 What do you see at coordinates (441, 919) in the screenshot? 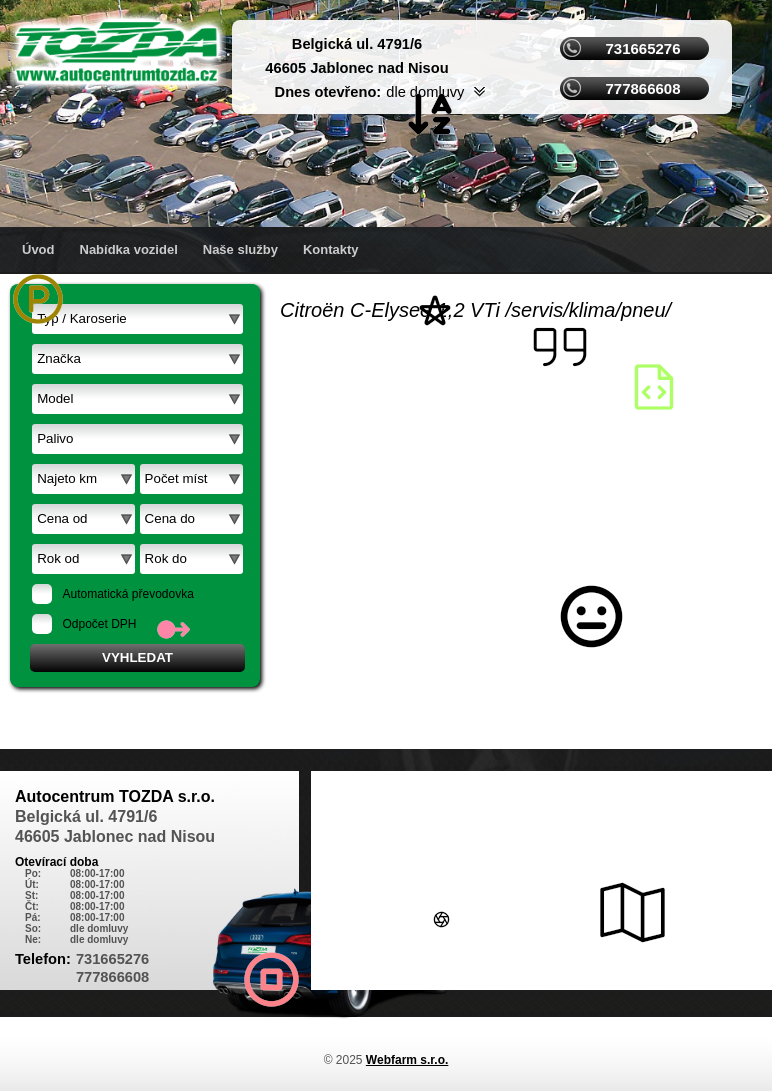
I see `adjust camera aperture settings` at bounding box center [441, 919].